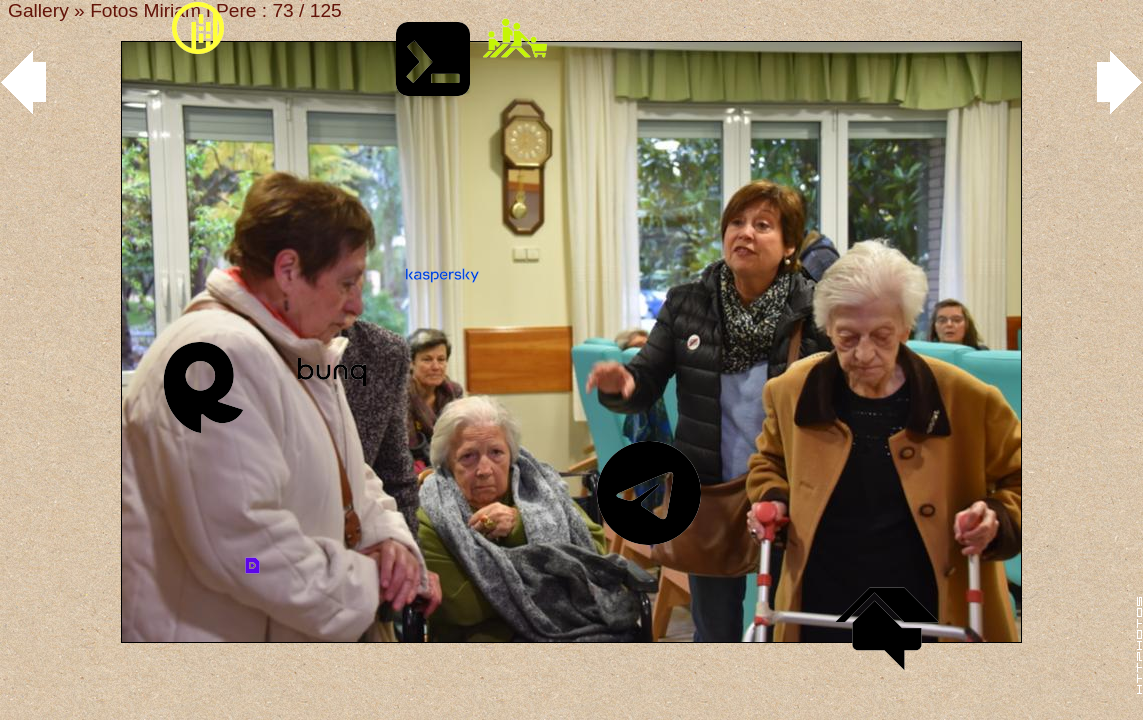  I want to click on open the Rapid API platform, so click(203, 387).